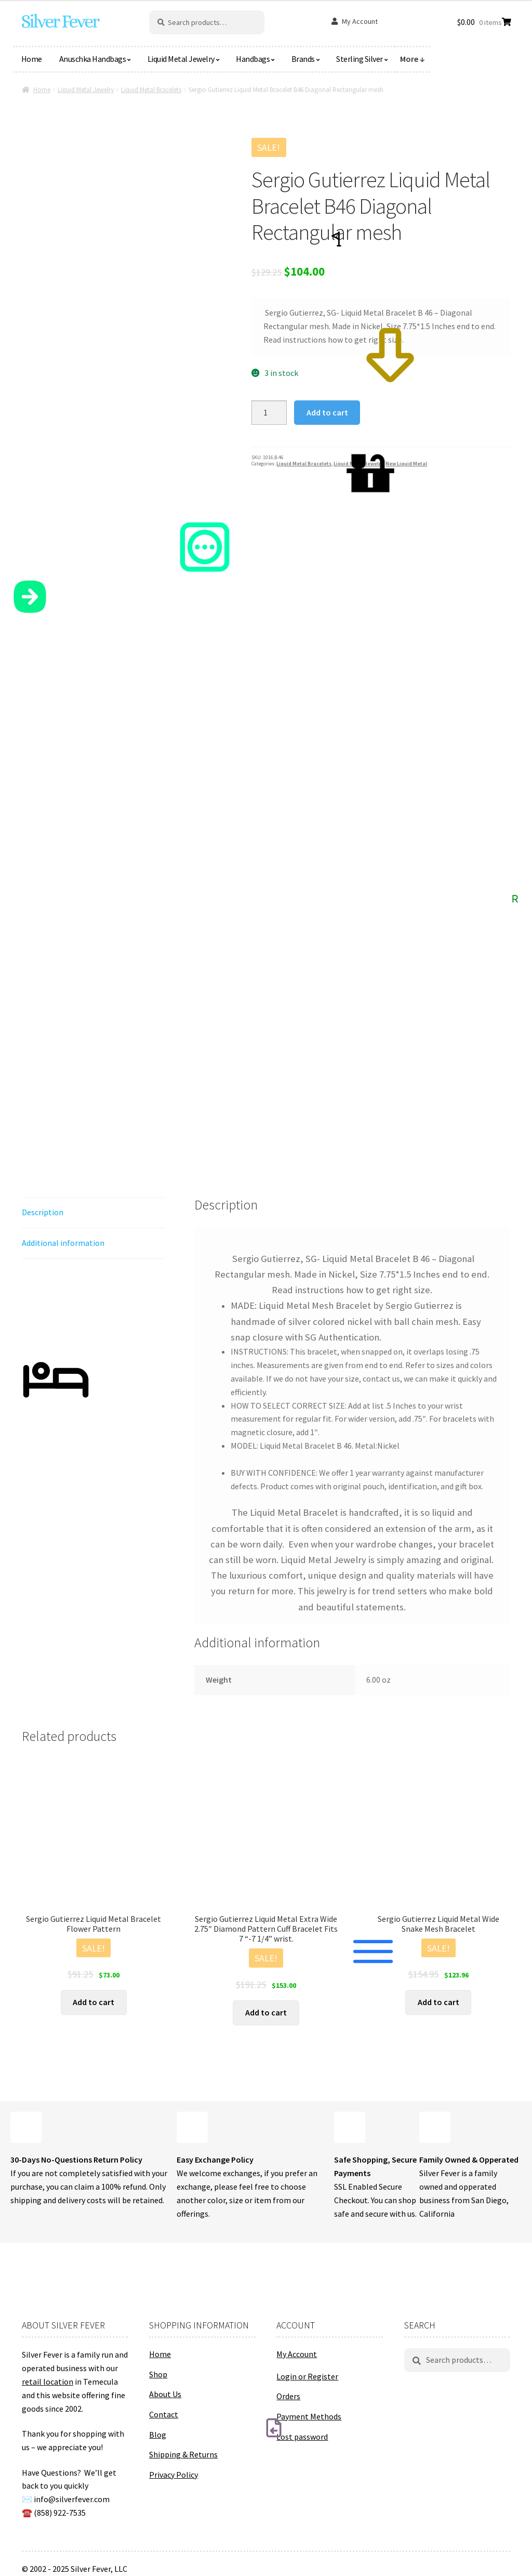 This screenshot has width=532, height=2576. Describe the element at coordinates (274, 2428) in the screenshot. I see `import a file from another location` at that location.